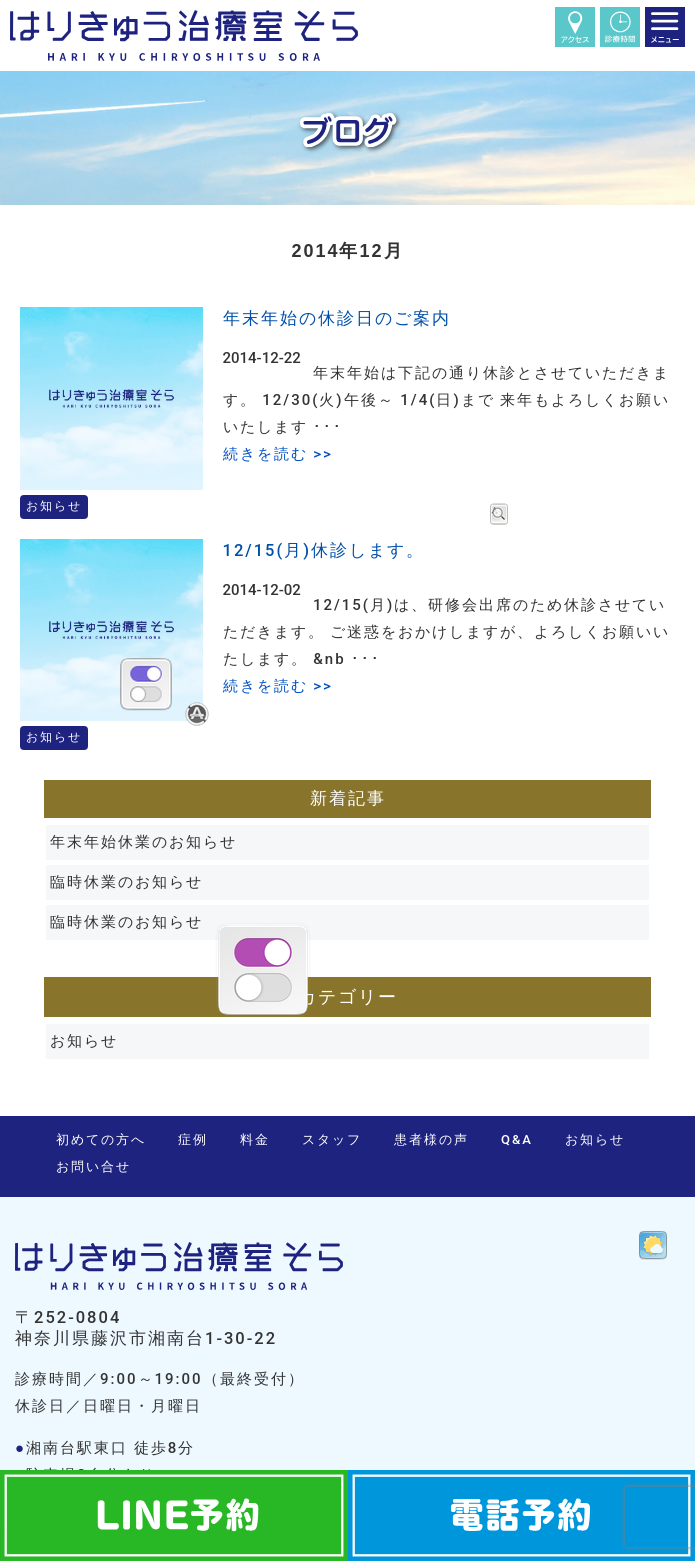  I want to click on open document viewer application, so click(499, 514).